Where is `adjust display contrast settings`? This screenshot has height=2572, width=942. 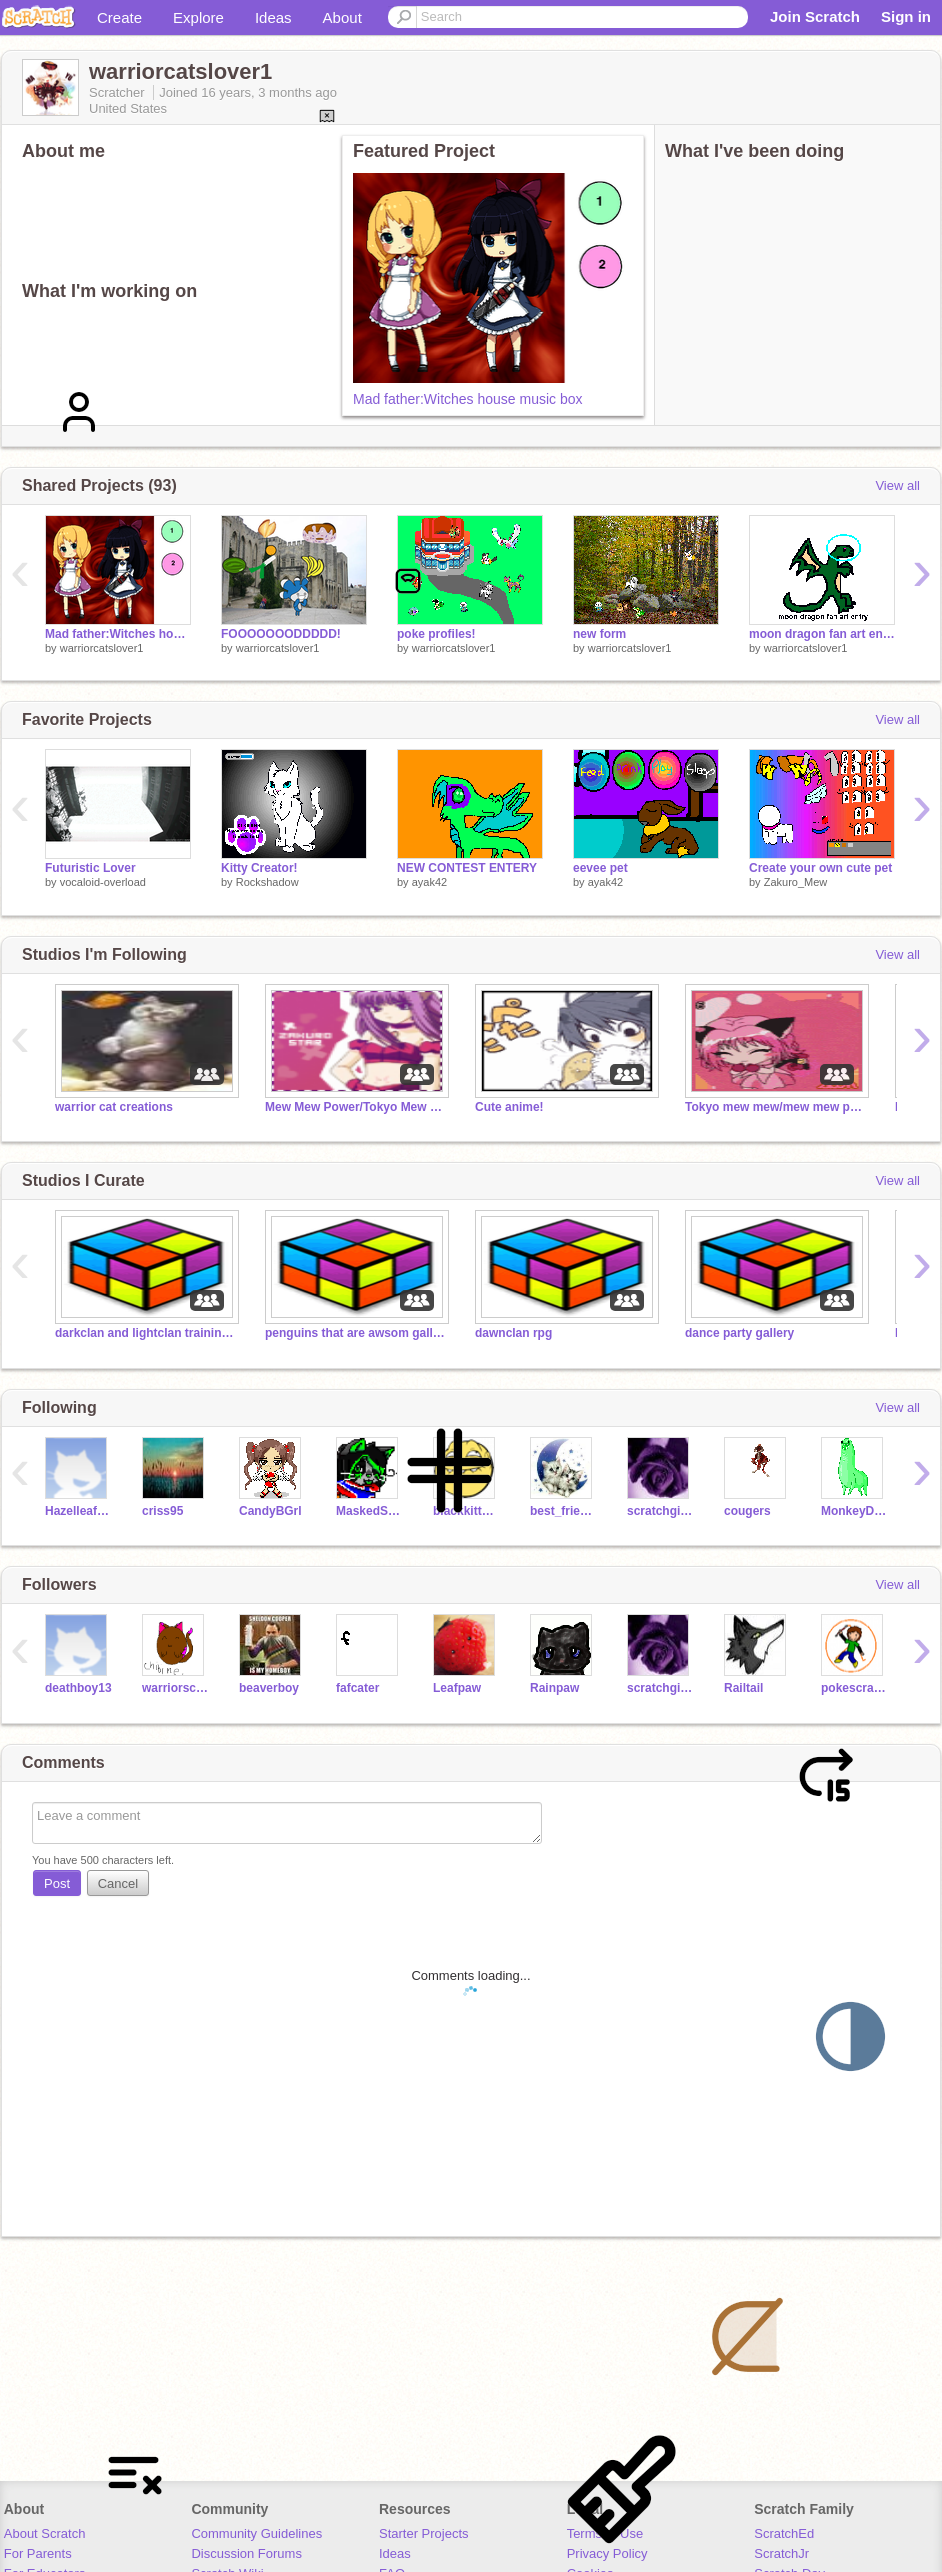 adjust display contrast settings is located at coordinates (850, 2036).